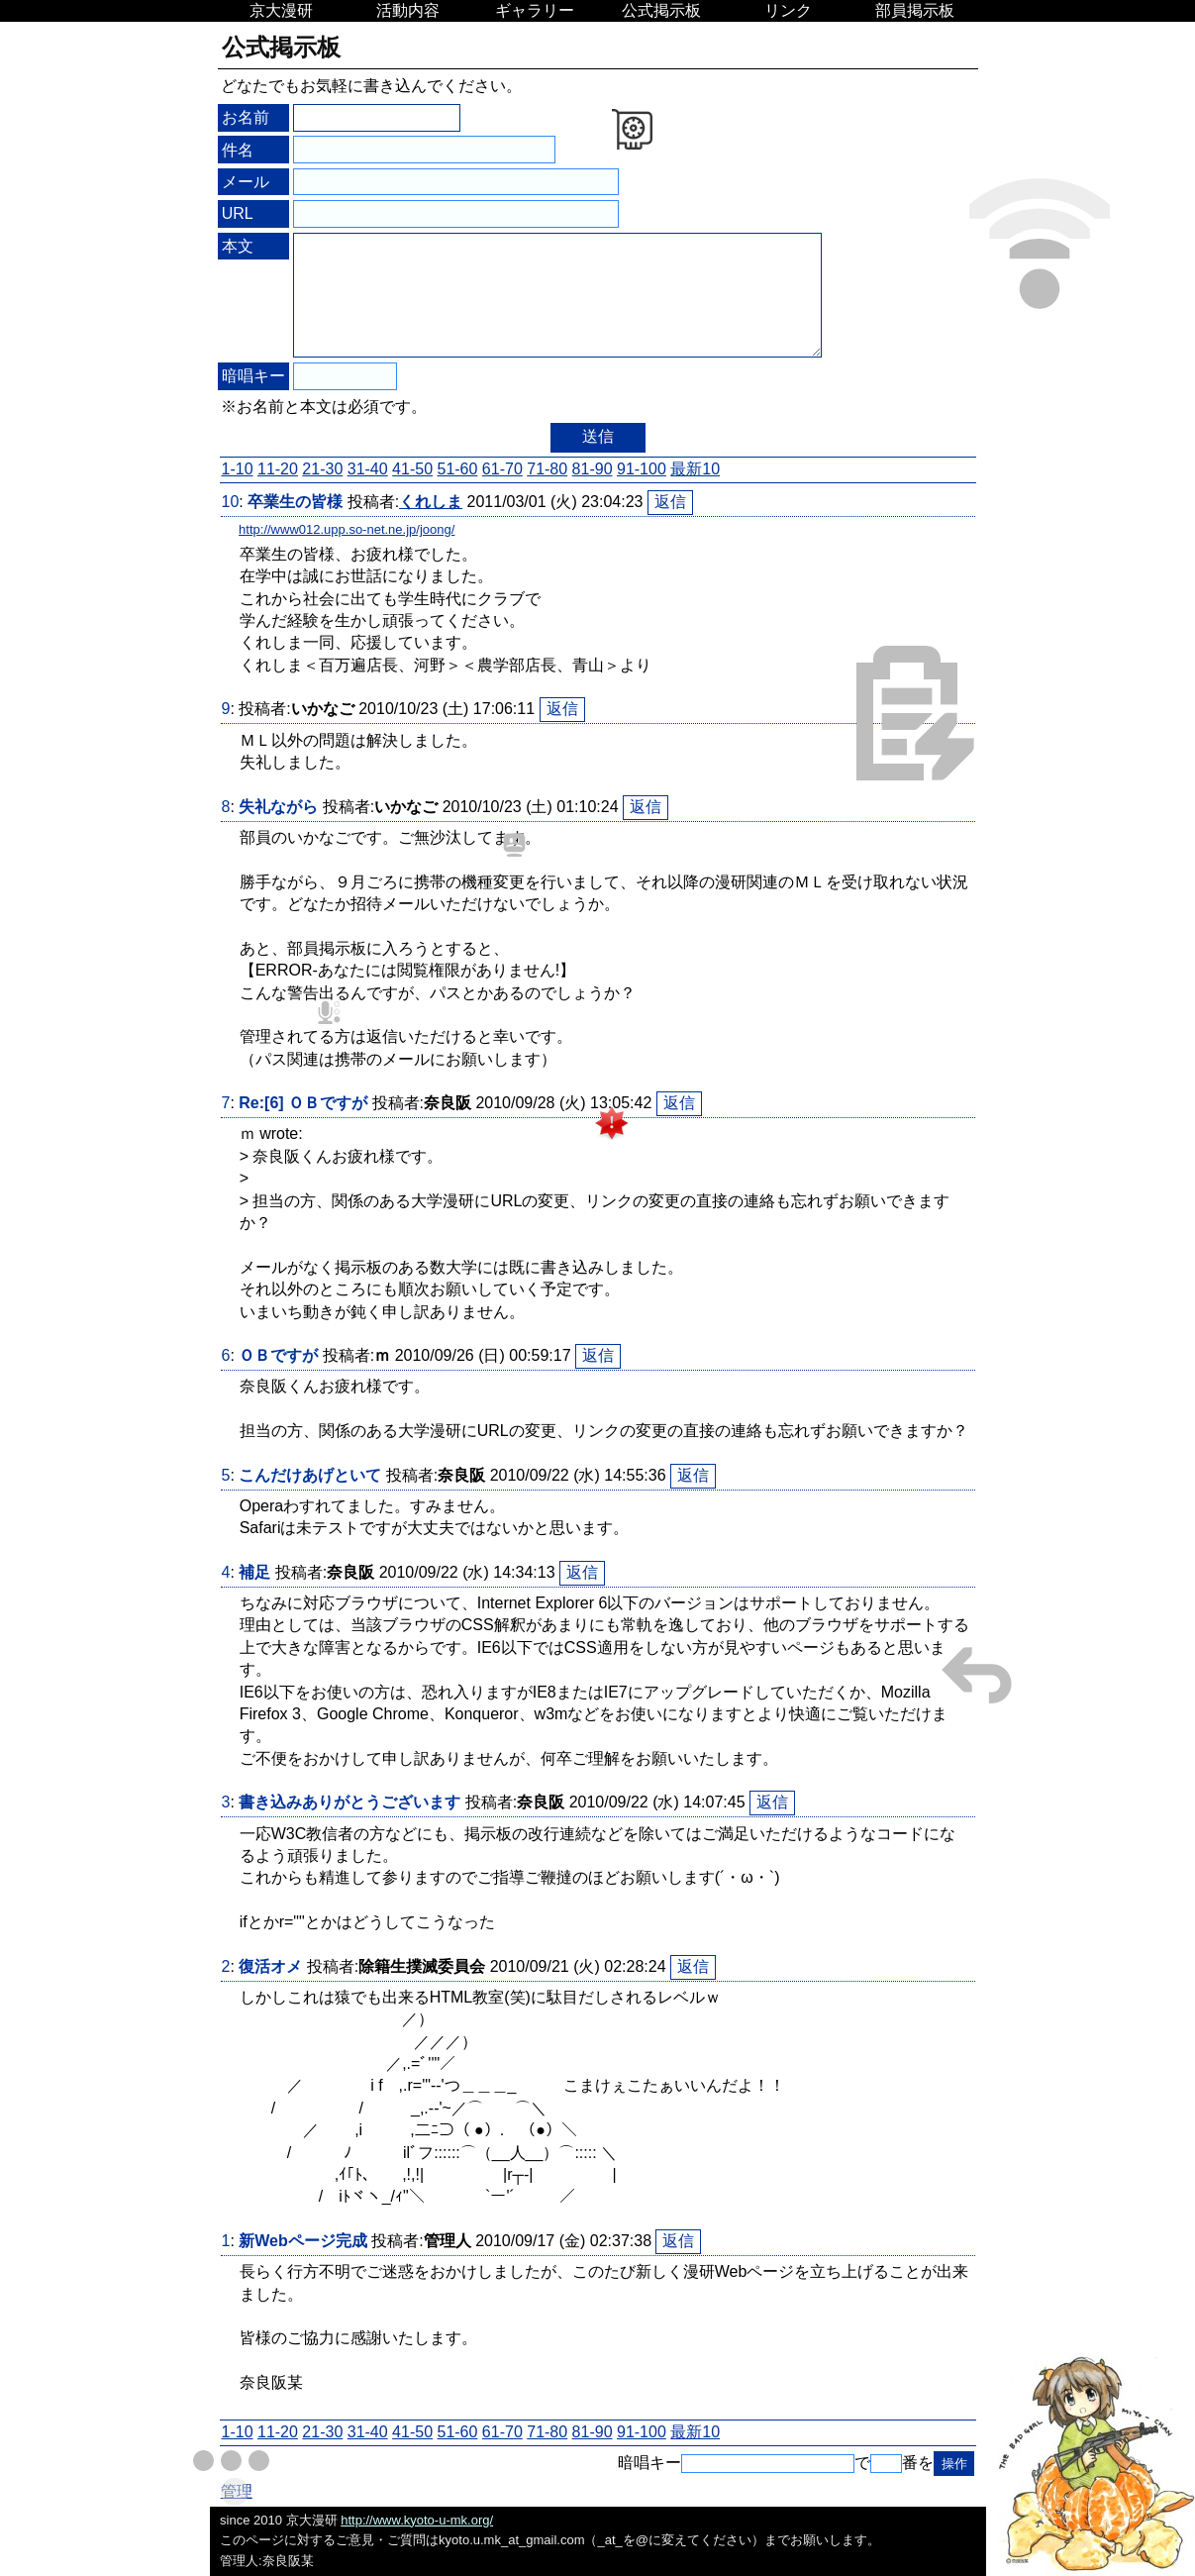 Image resolution: width=1195 pixels, height=2576 pixels. Describe the element at coordinates (514, 844) in the screenshot. I see `indicates a system error or computer failure` at that location.